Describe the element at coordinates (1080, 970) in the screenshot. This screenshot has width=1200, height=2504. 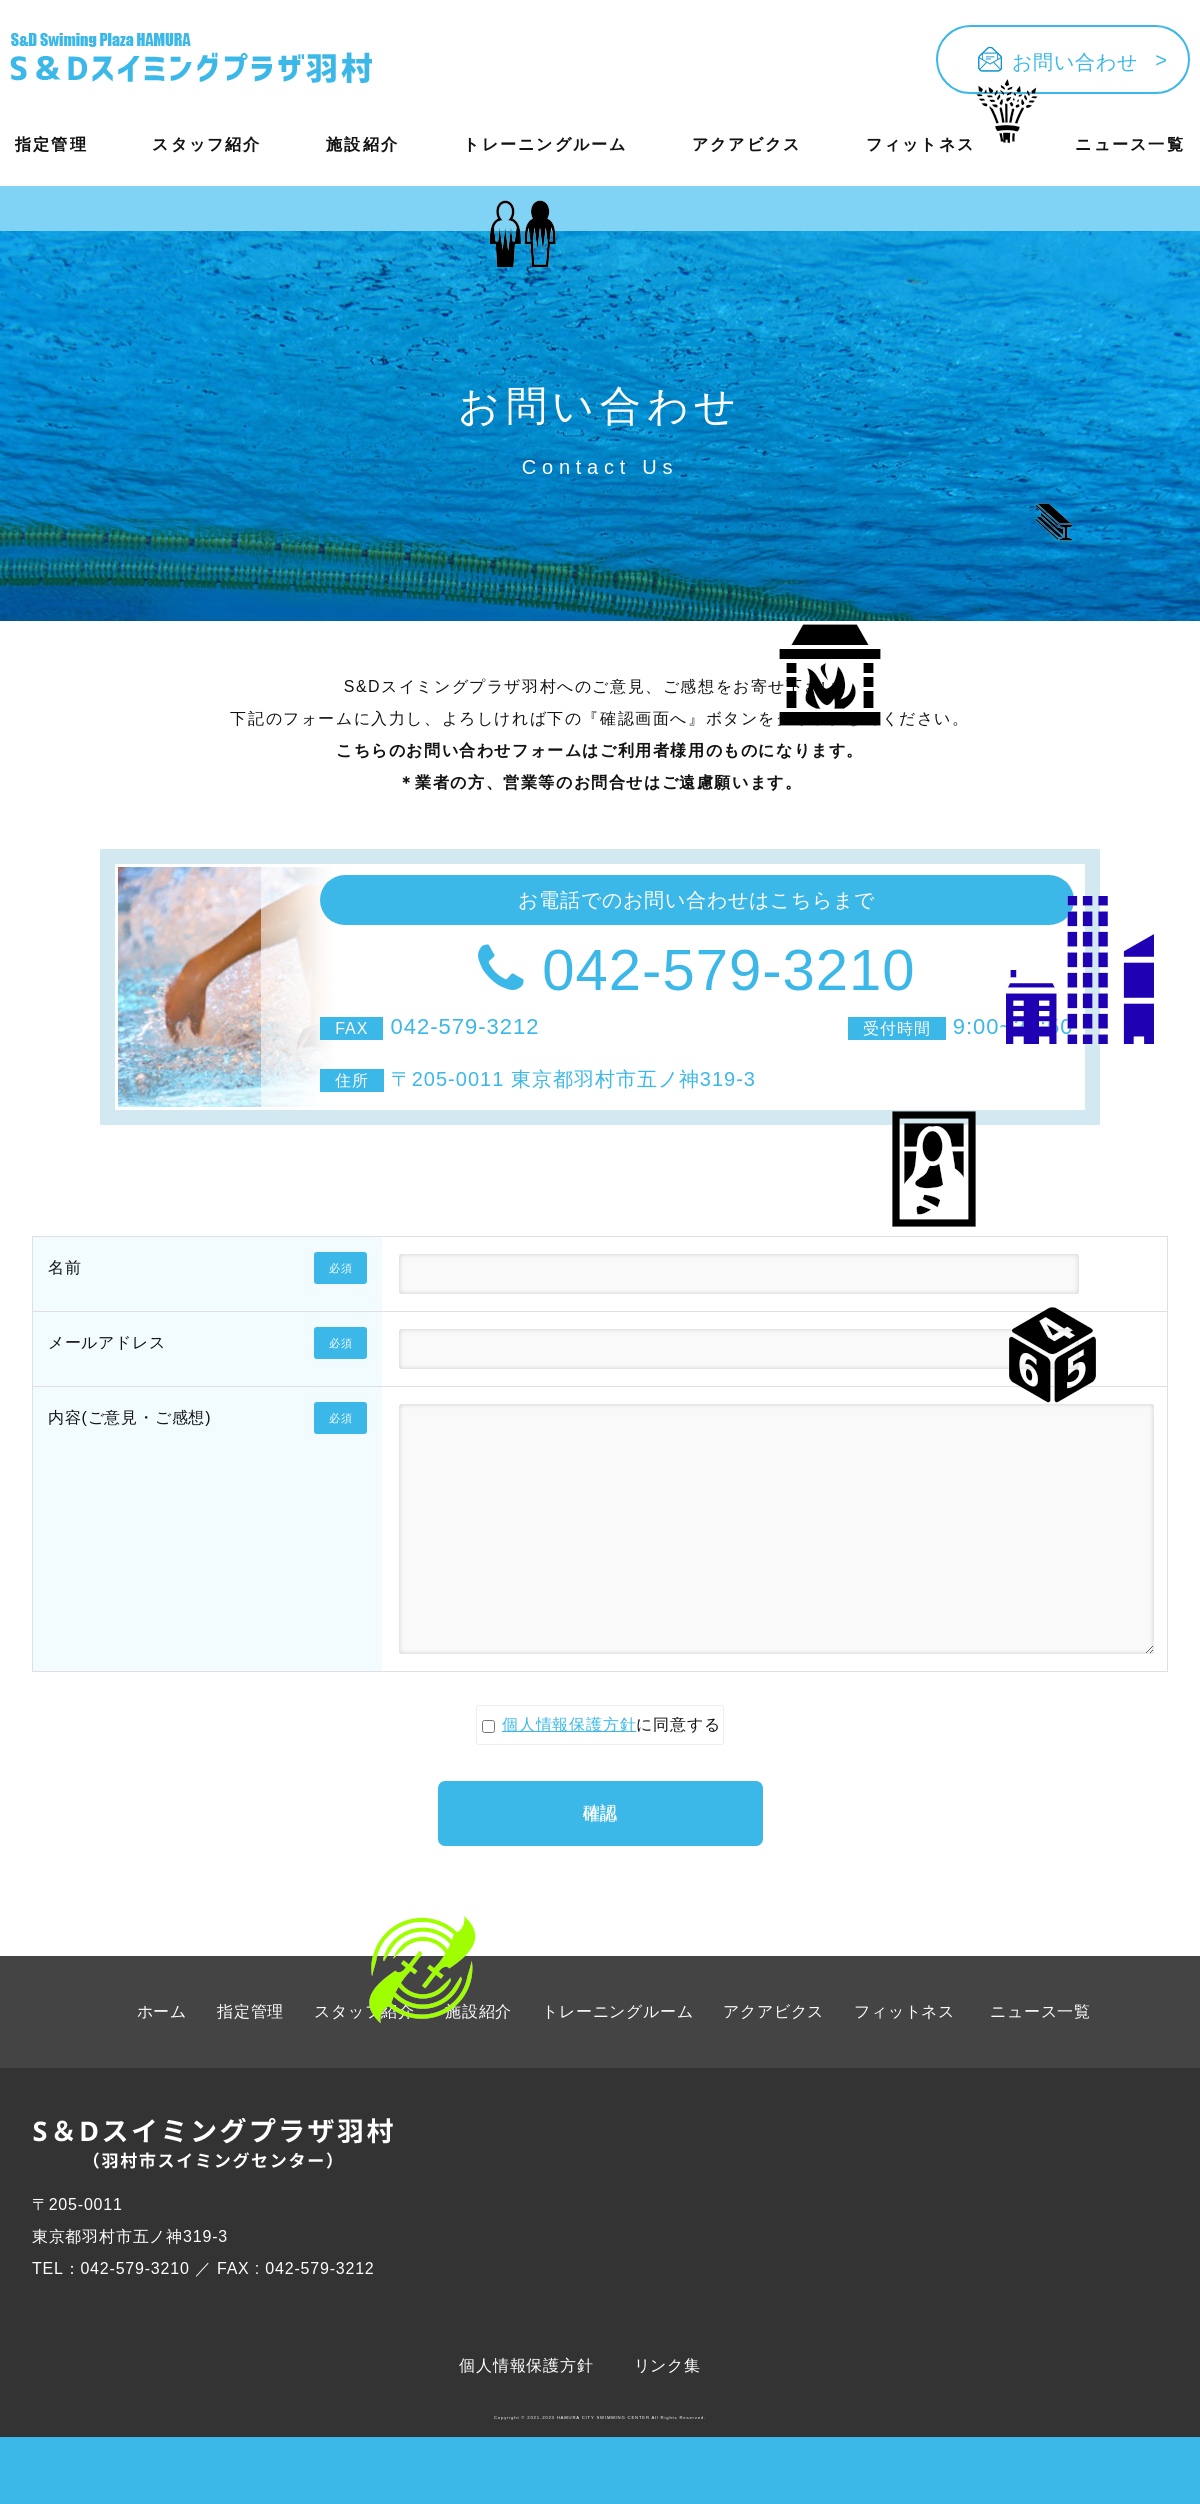
I see `view city or urban location` at that location.